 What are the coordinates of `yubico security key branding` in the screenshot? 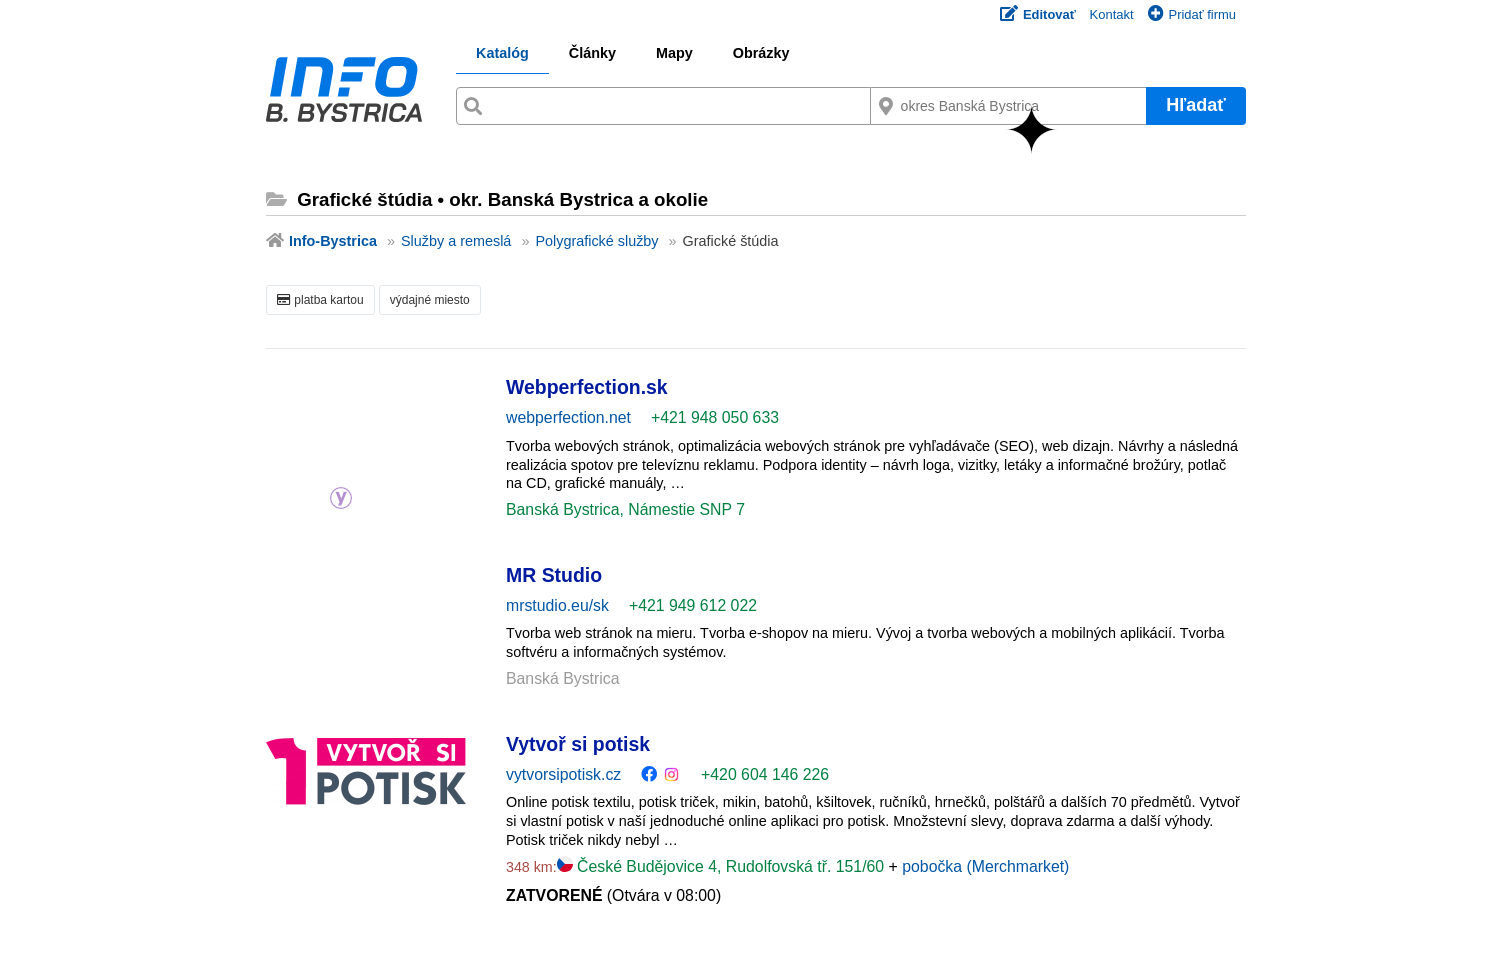 It's located at (341, 498).